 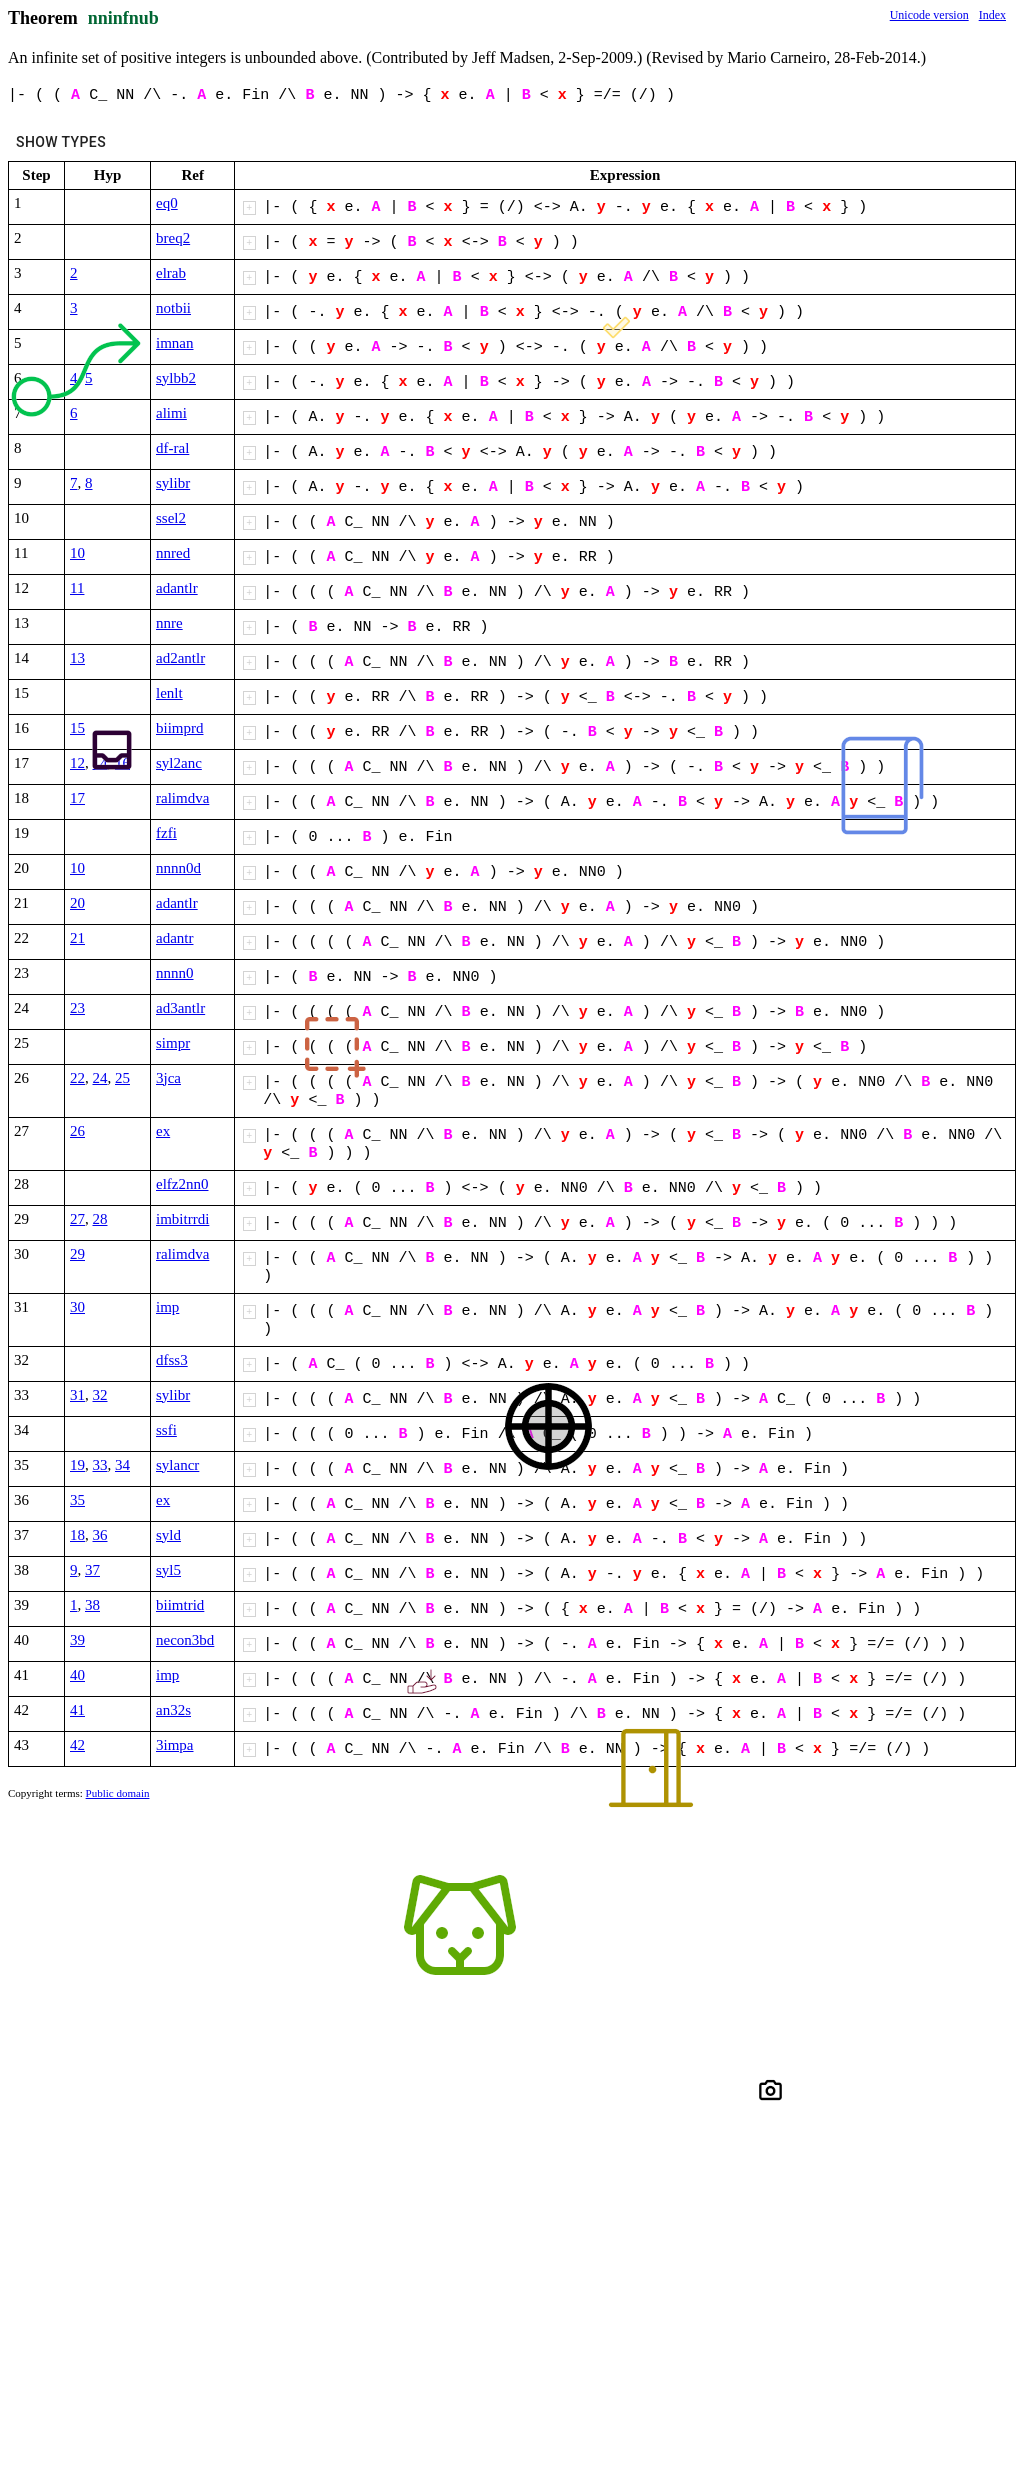 What do you see at coordinates (878, 785) in the screenshot?
I see `towel or linen available at this location` at bounding box center [878, 785].